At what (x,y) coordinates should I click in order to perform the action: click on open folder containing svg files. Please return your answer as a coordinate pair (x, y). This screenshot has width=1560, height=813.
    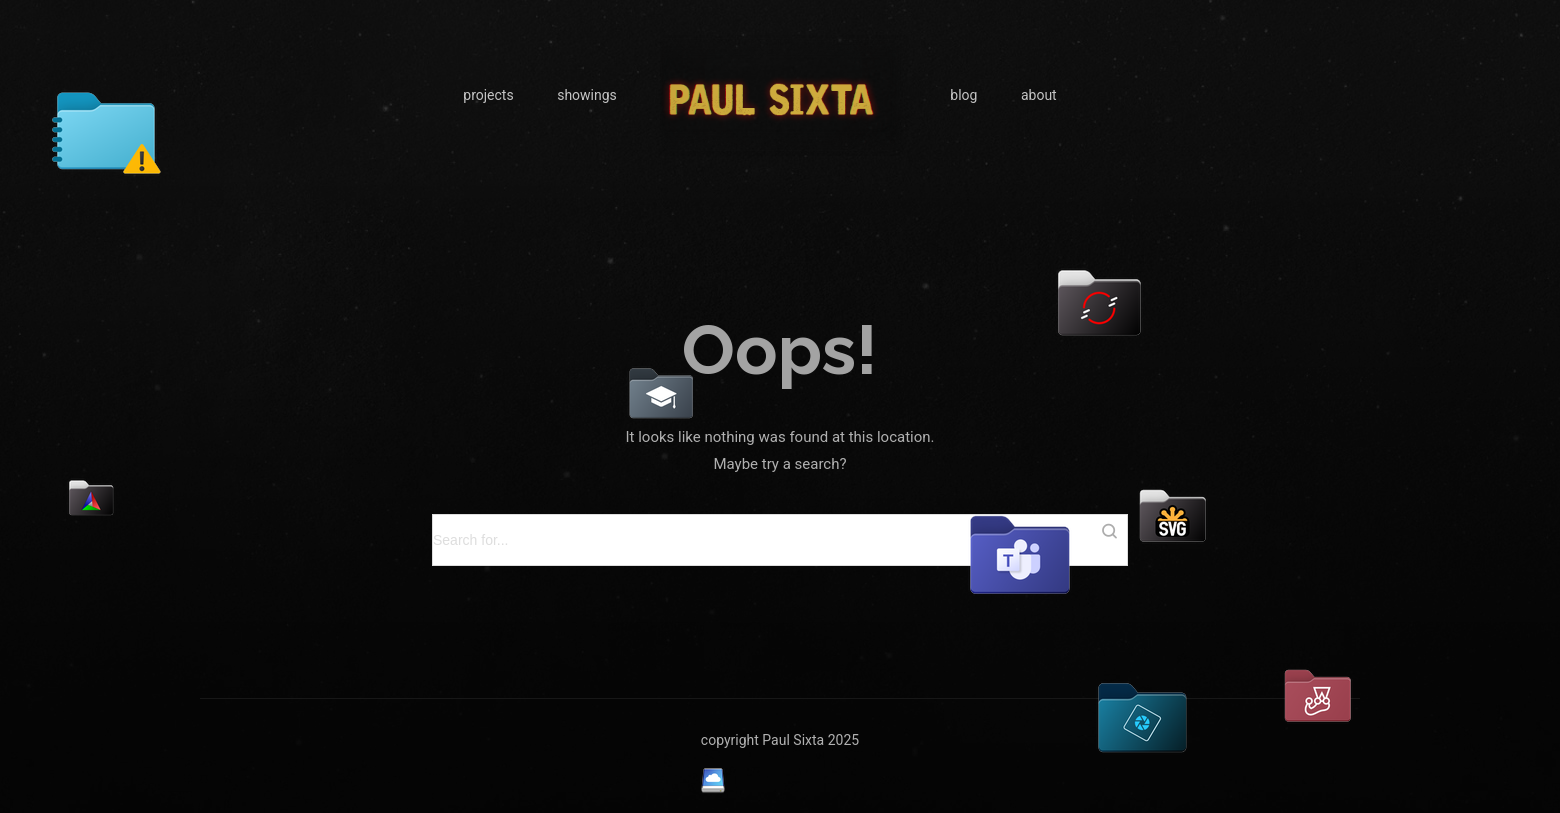
    Looking at the image, I should click on (1172, 517).